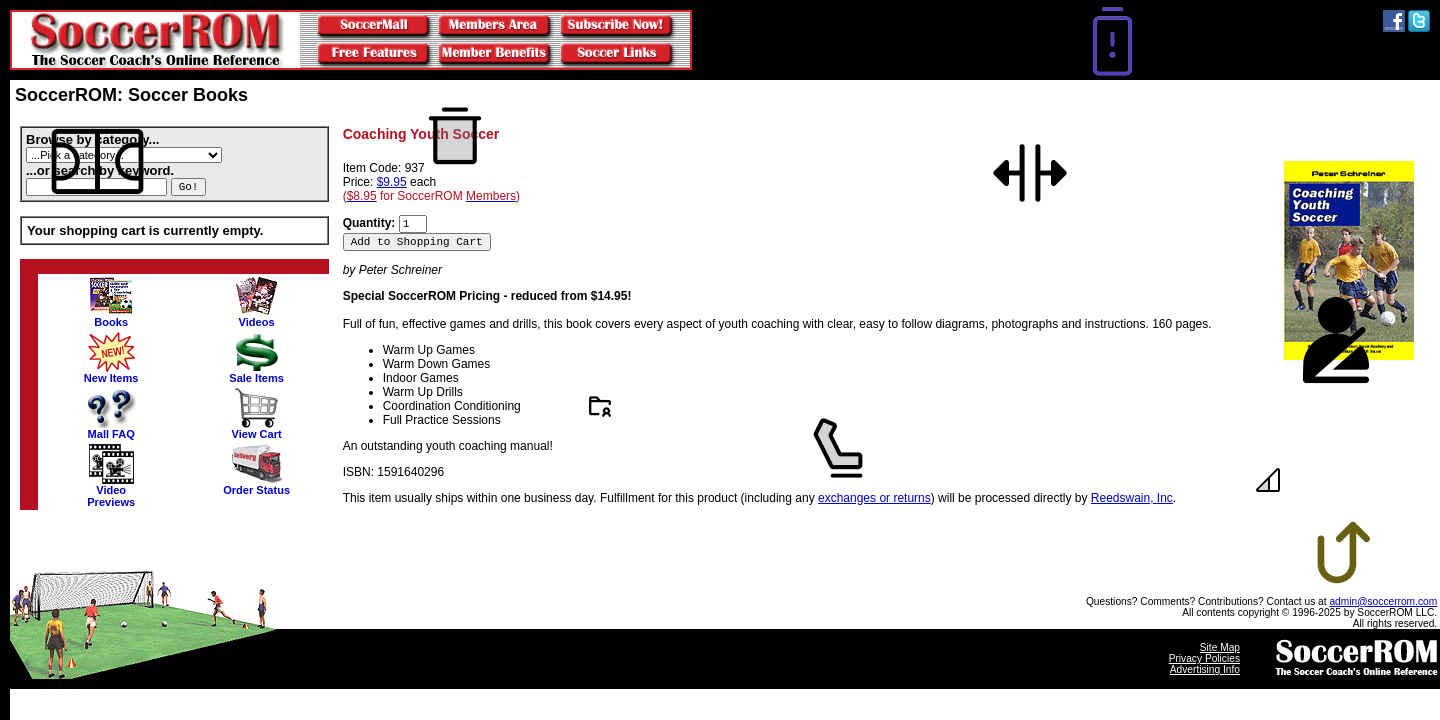  I want to click on redo or repeat last action, so click(1341, 552).